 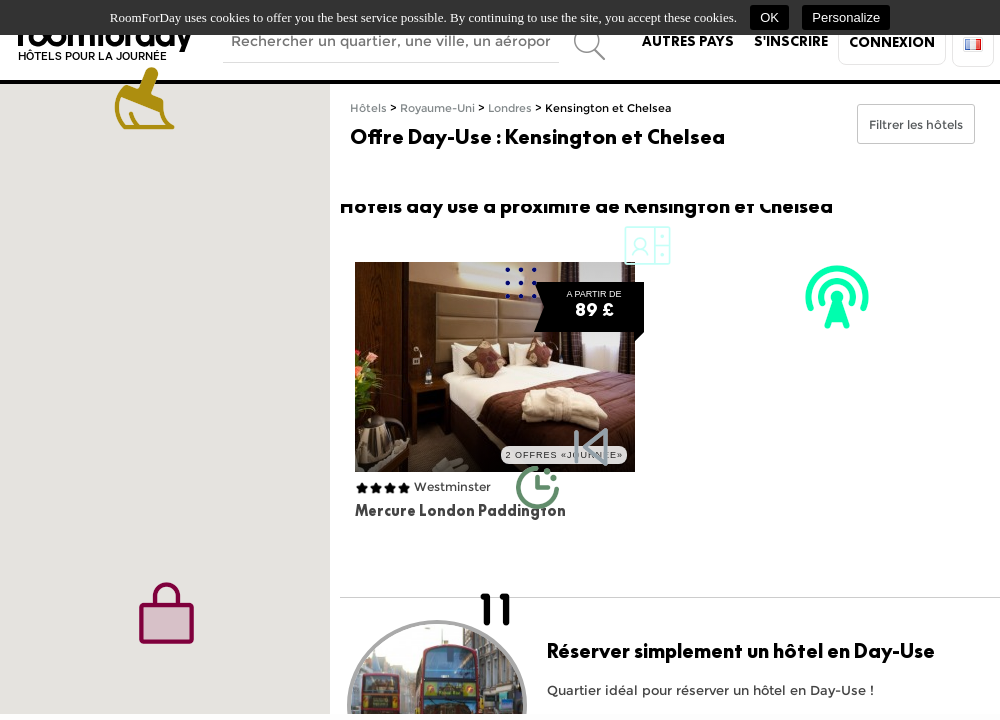 I want to click on access broadcast or radio tower settings, so click(x=837, y=297).